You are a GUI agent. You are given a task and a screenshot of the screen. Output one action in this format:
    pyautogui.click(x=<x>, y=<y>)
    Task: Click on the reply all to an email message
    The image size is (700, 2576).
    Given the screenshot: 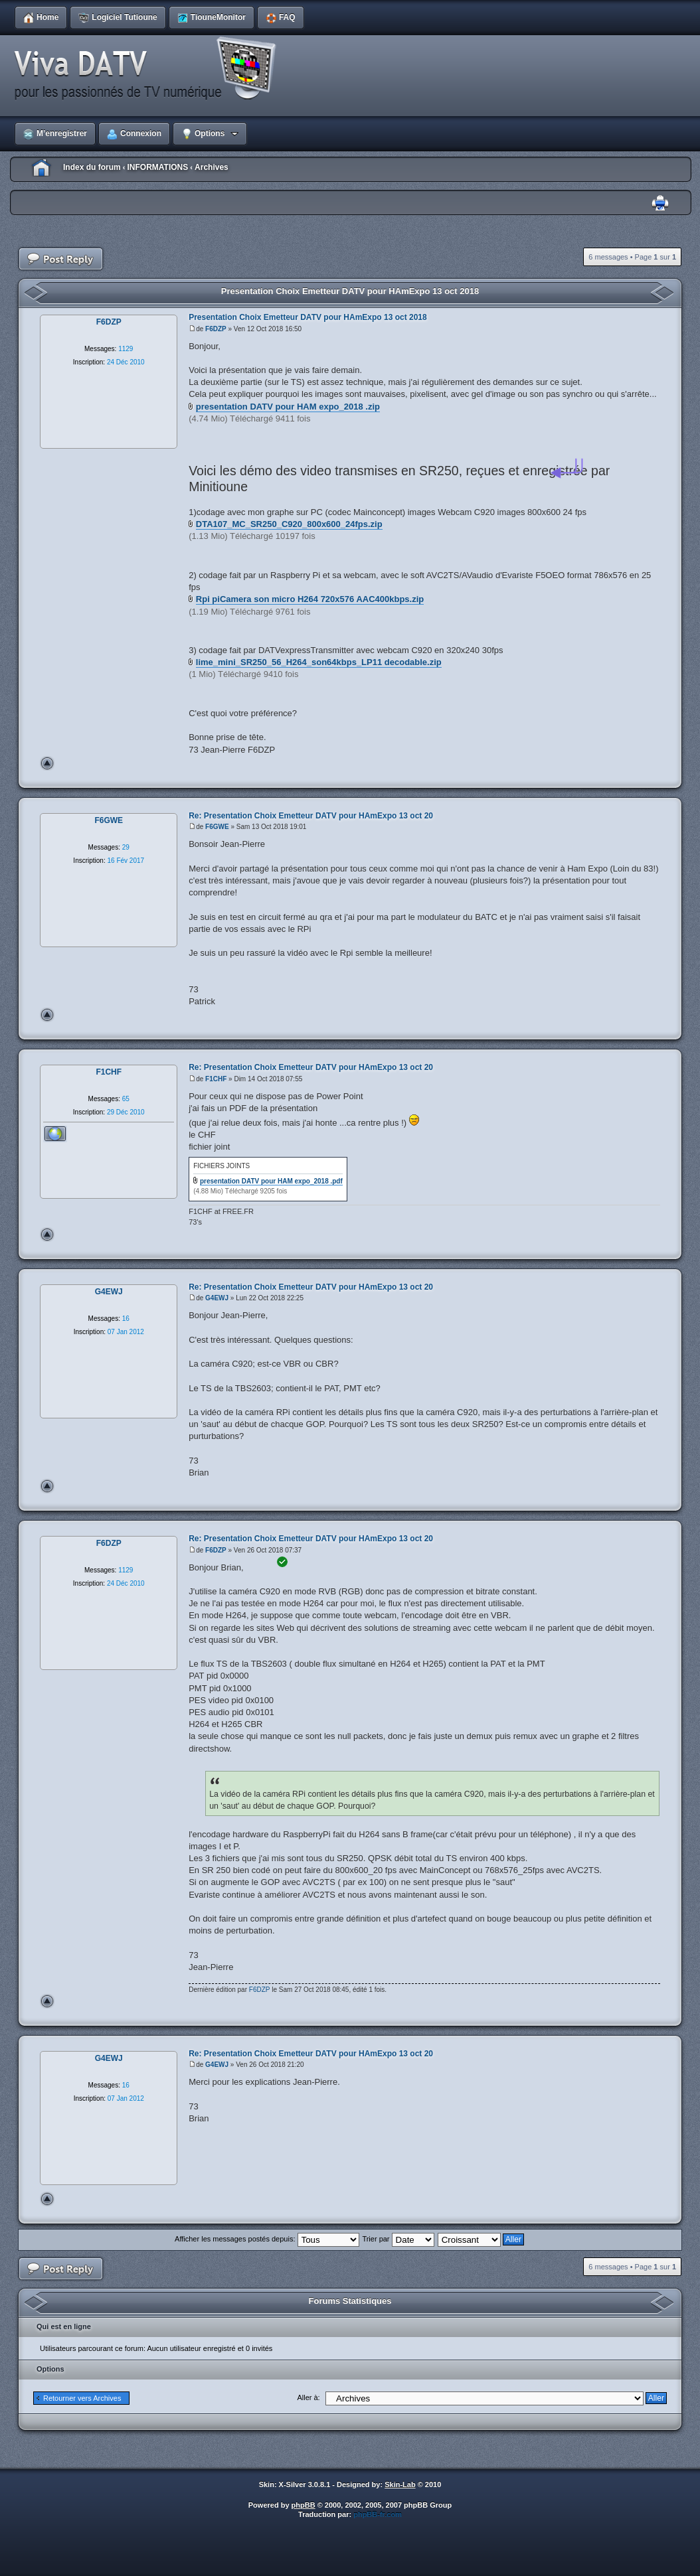 What is the action you would take?
    pyautogui.click(x=566, y=468)
    